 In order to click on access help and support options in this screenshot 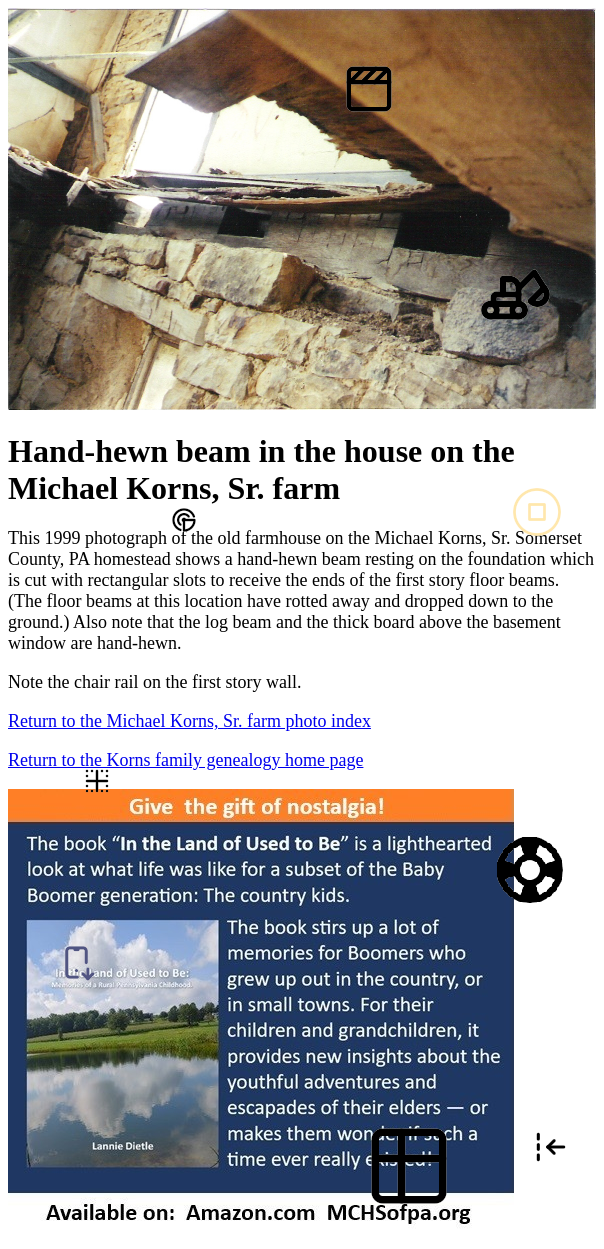, I will do `click(530, 870)`.